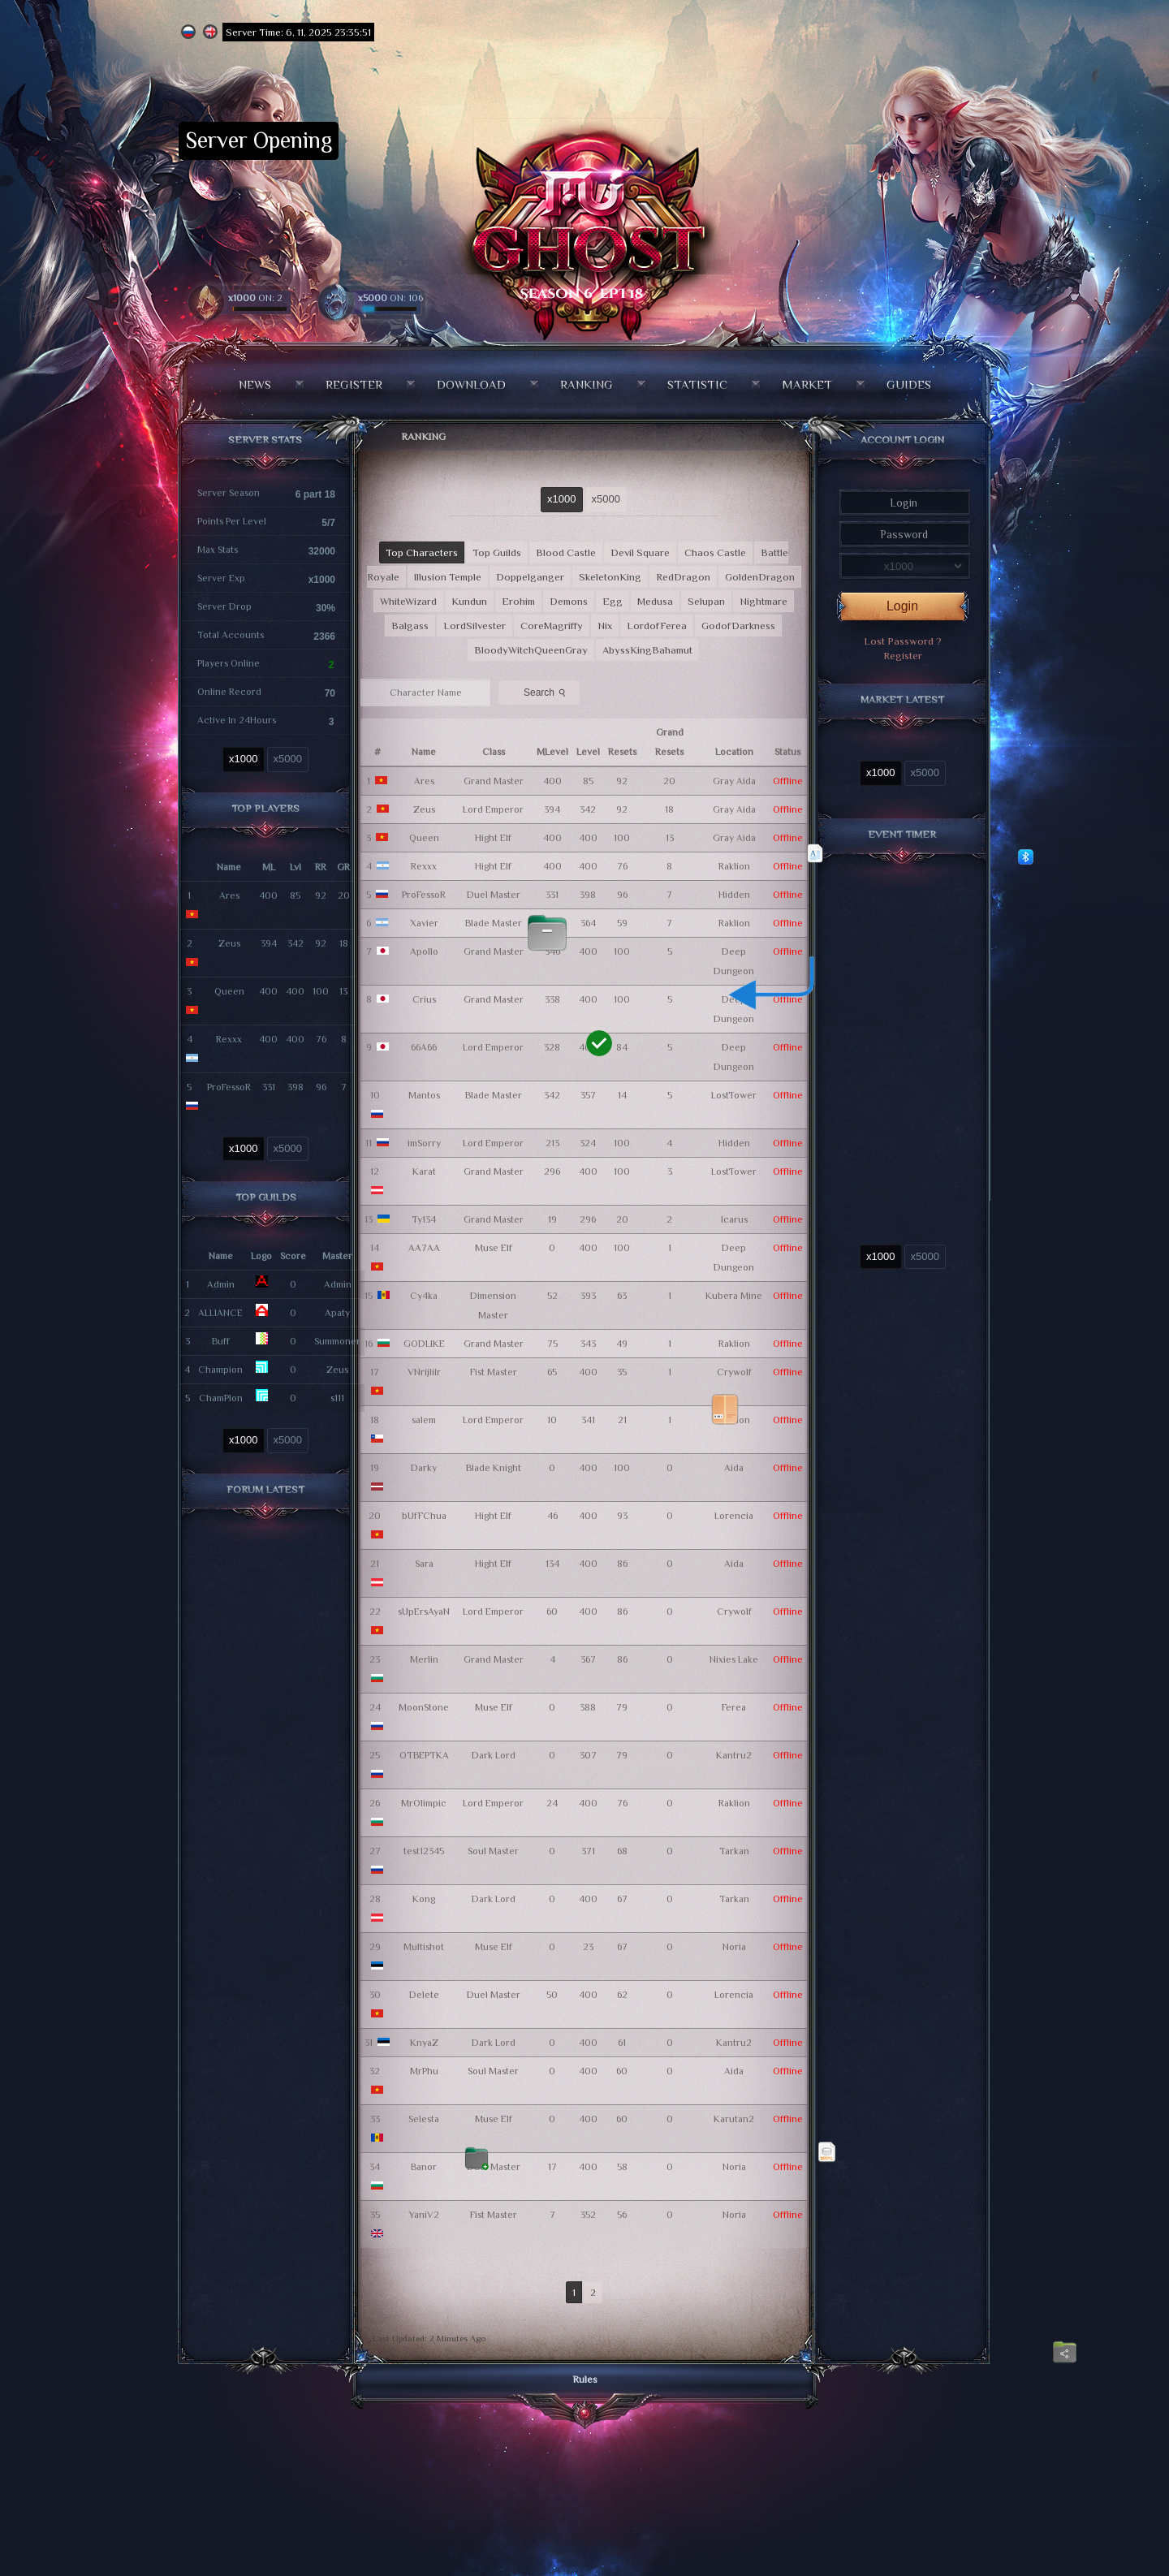 The image size is (1169, 2576). What do you see at coordinates (725, 1409) in the screenshot?
I see `compressed archive file type indicator` at bounding box center [725, 1409].